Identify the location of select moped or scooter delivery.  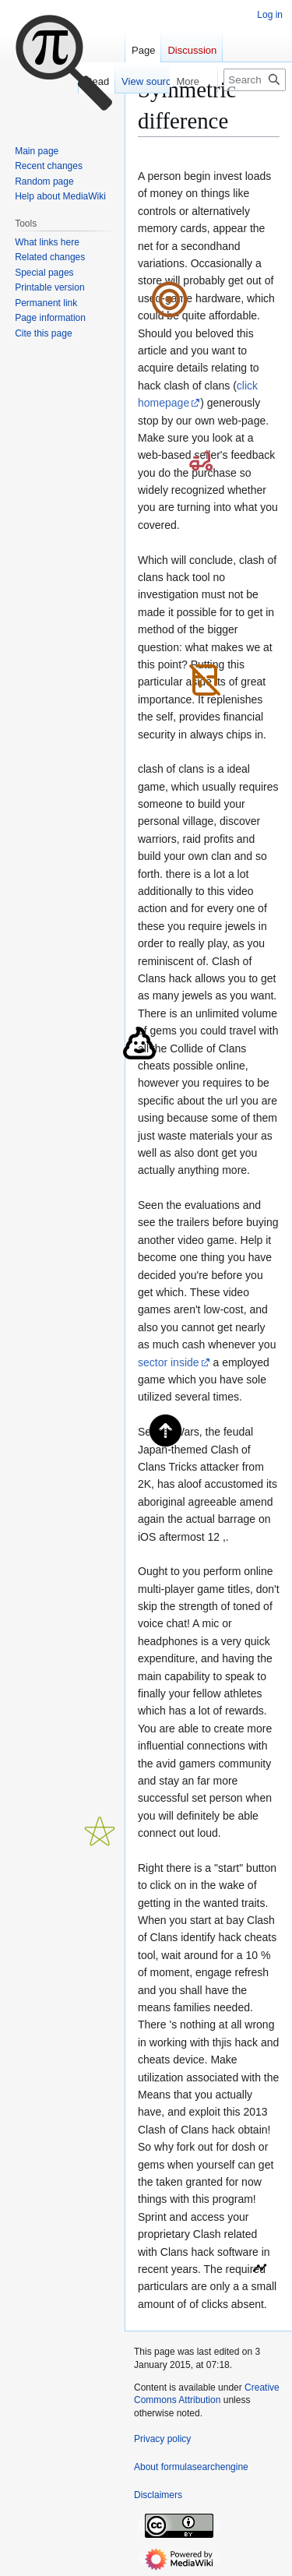
(202, 461).